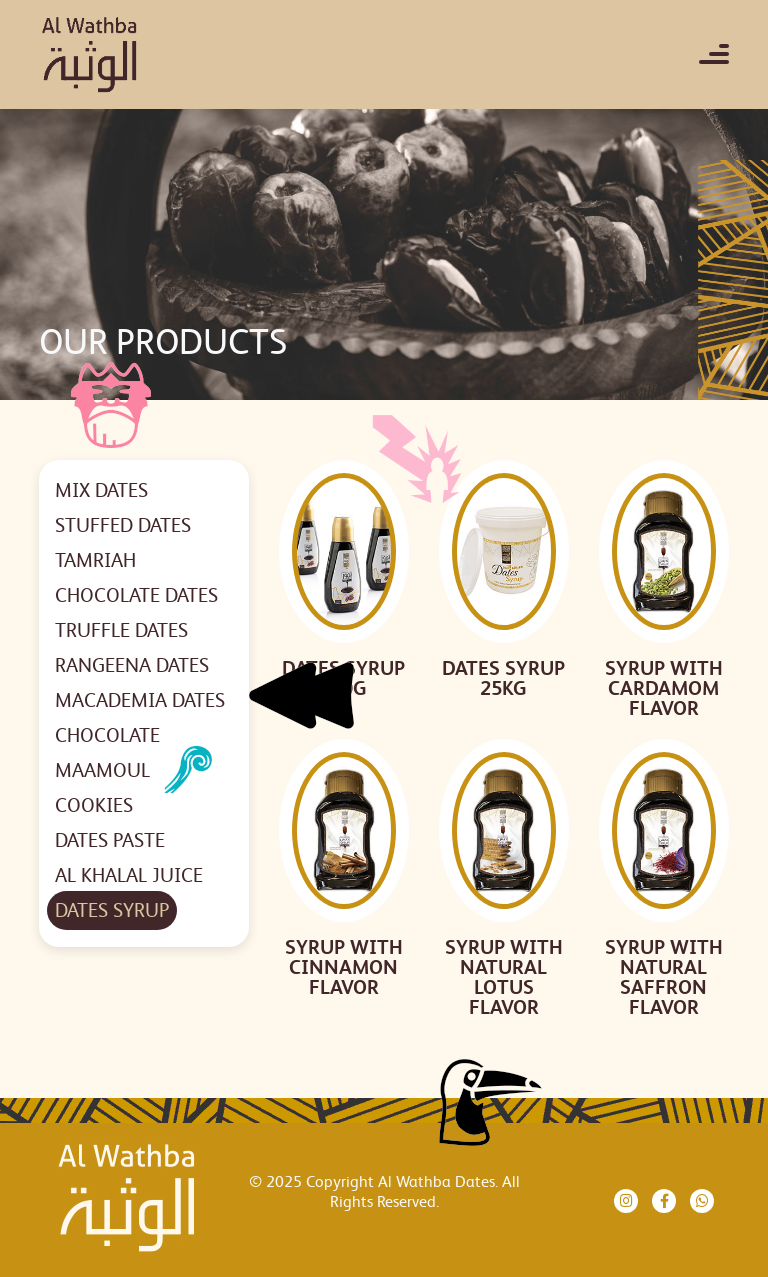 The image size is (768, 1277). Describe the element at coordinates (301, 695) in the screenshot. I see `rewind or skip backward in media playback` at that location.